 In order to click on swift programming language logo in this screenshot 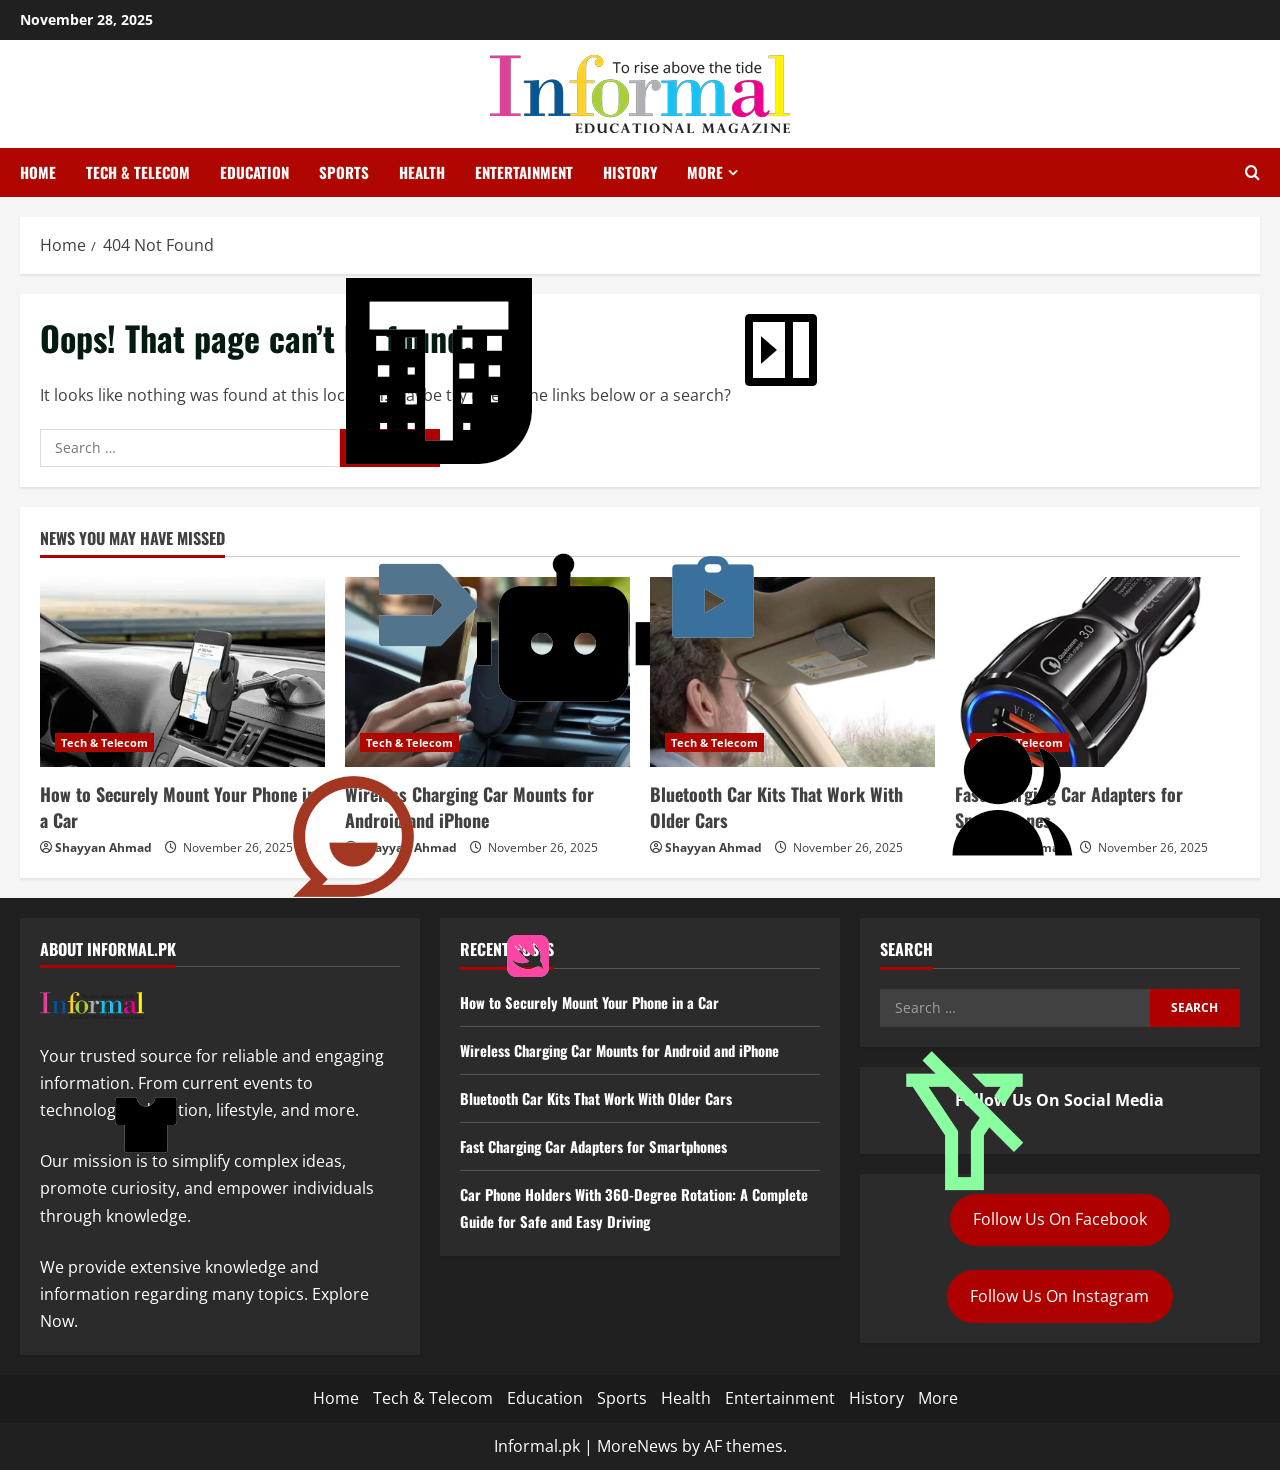, I will do `click(528, 956)`.